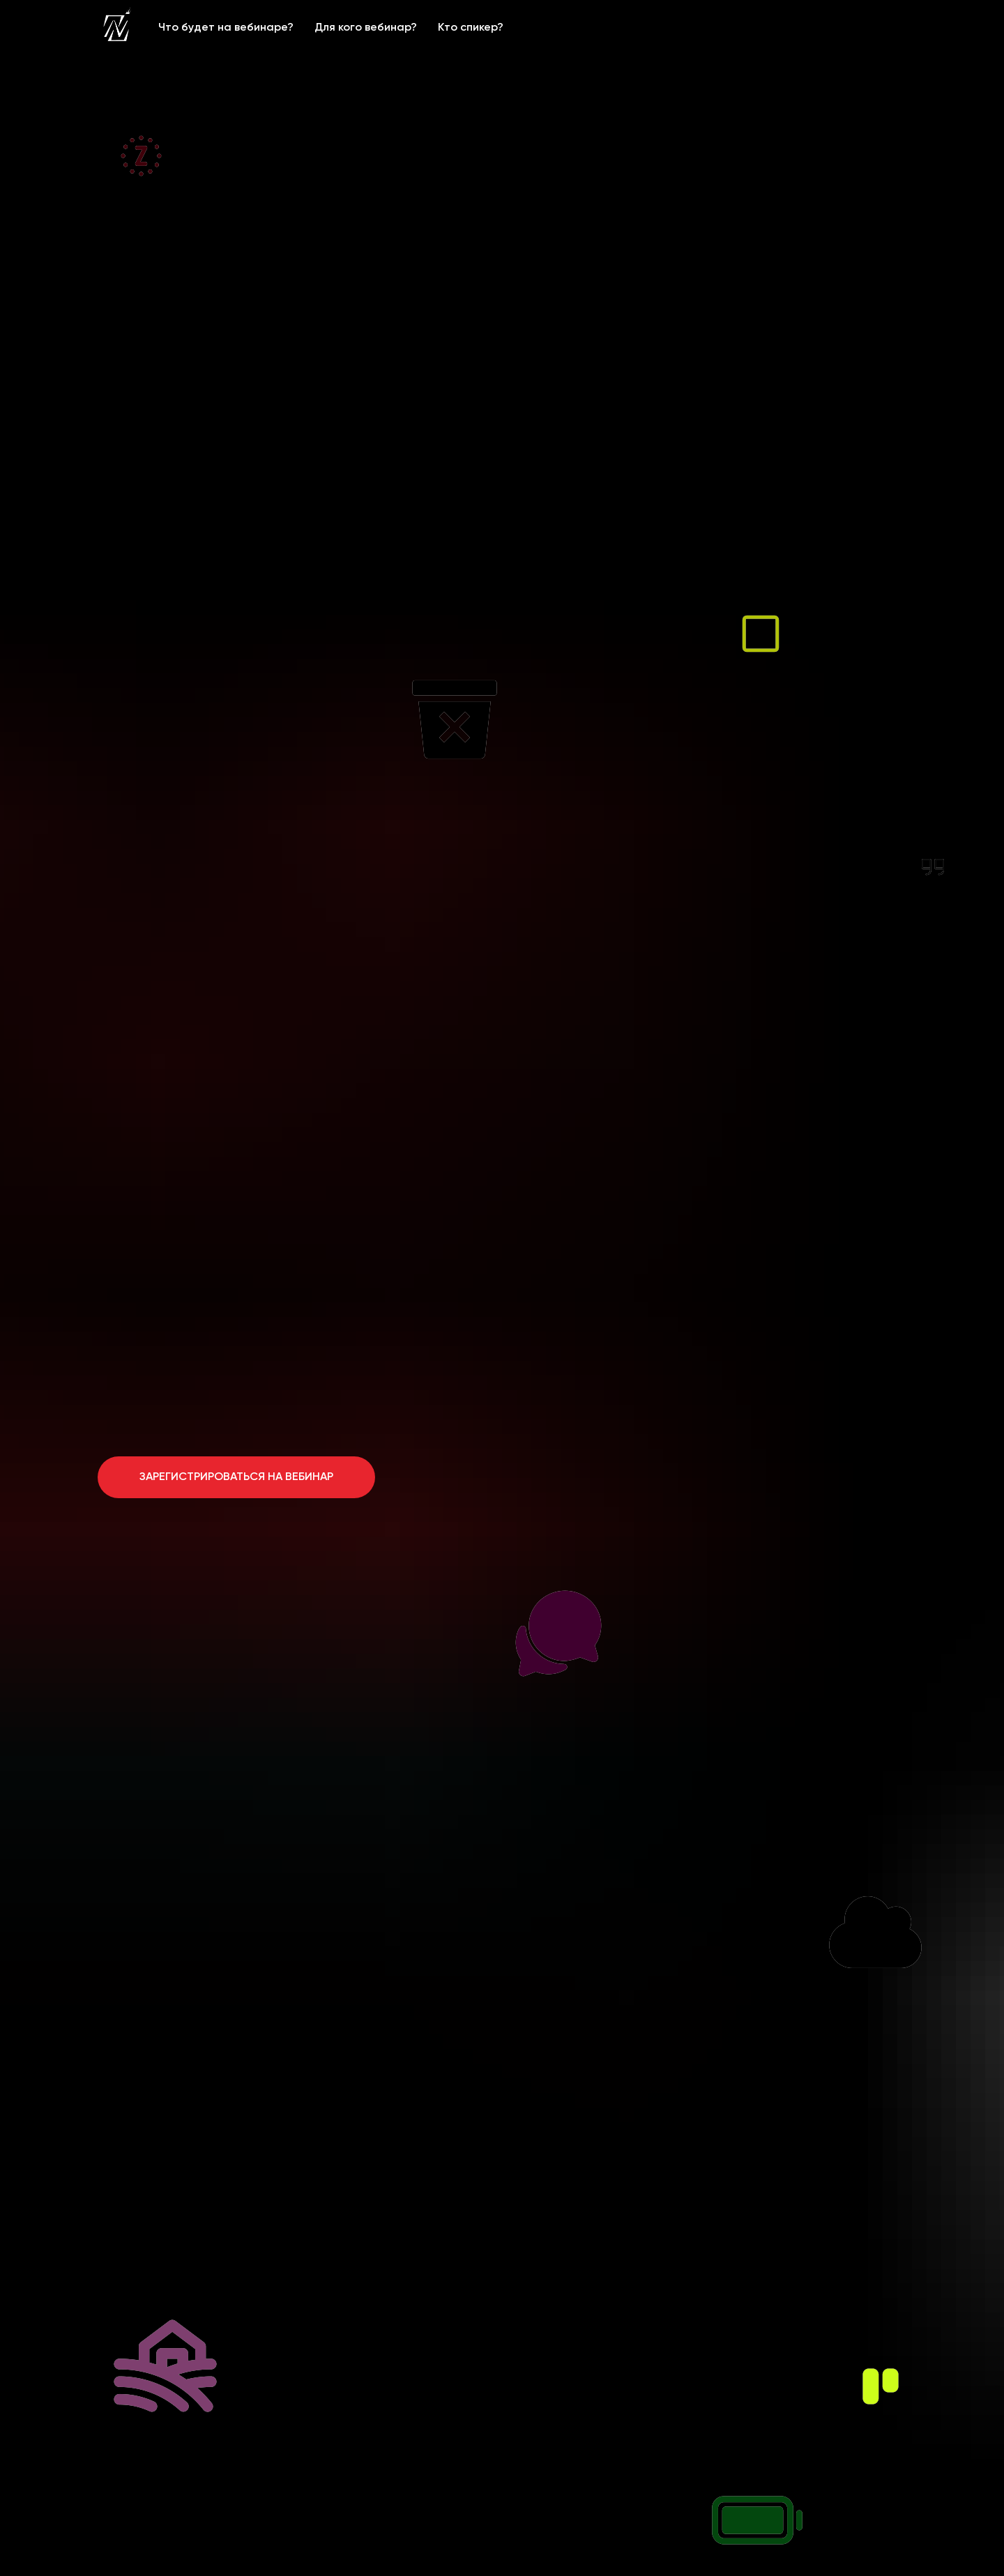 This screenshot has width=1004, height=2576. What do you see at coordinates (757, 2520) in the screenshot?
I see `indicates battery is fully charged` at bounding box center [757, 2520].